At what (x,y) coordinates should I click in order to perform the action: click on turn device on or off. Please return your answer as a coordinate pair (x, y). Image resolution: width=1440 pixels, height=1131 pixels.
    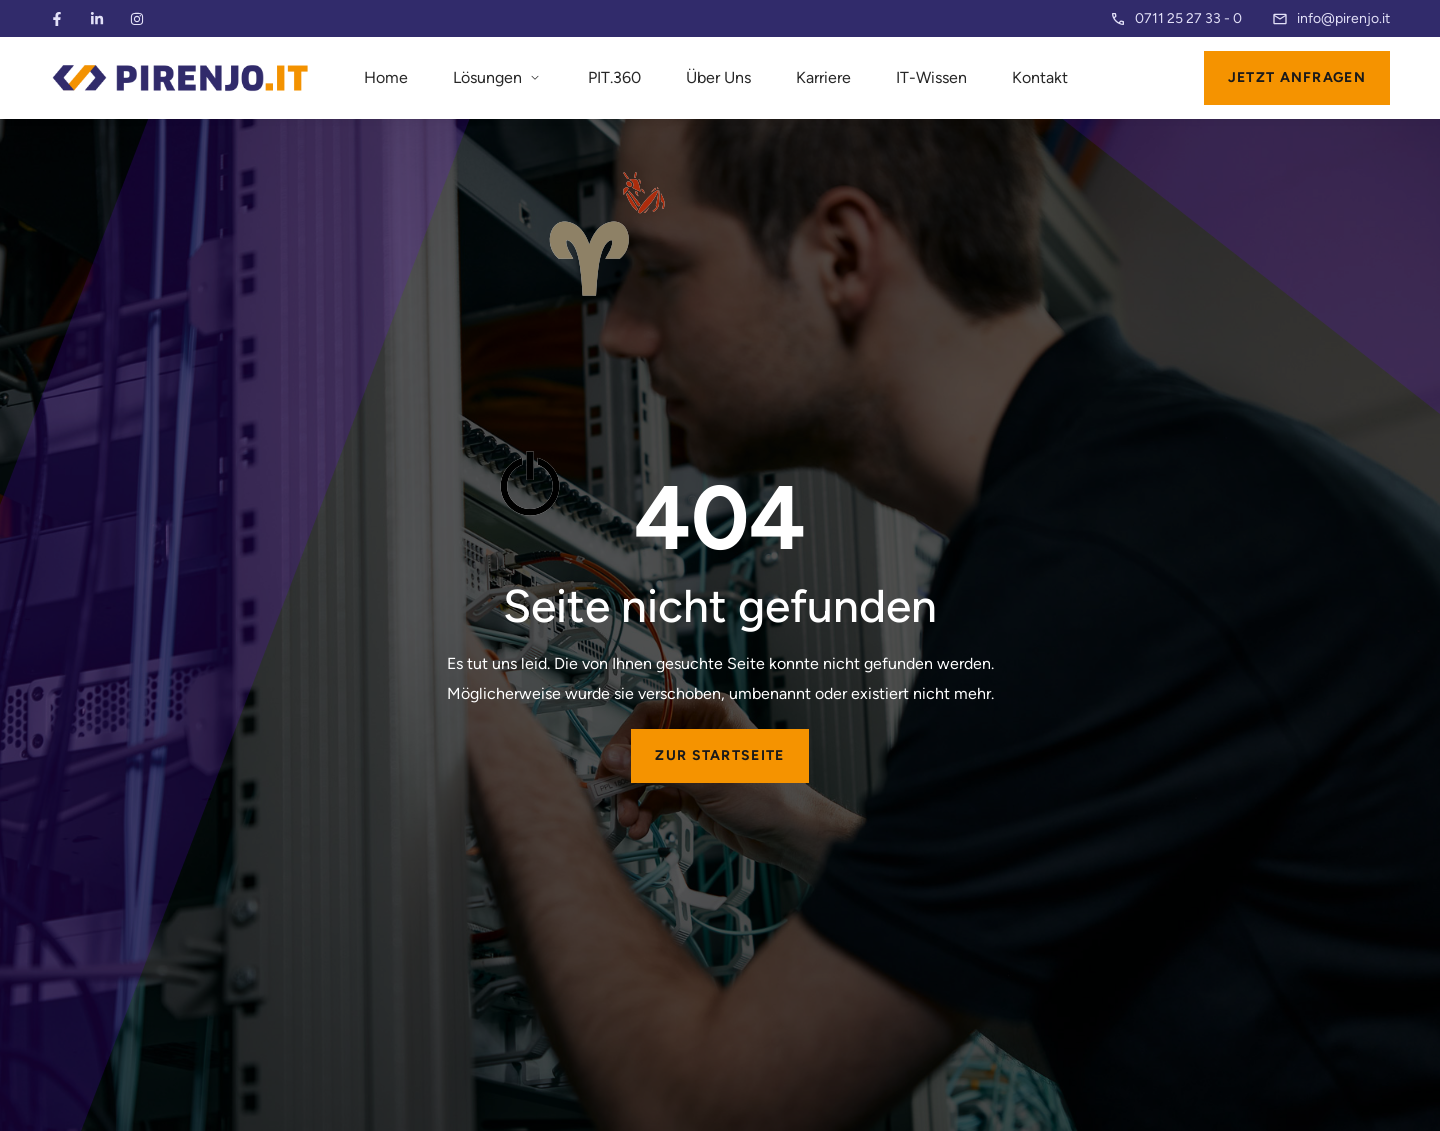
    Looking at the image, I should click on (530, 483).